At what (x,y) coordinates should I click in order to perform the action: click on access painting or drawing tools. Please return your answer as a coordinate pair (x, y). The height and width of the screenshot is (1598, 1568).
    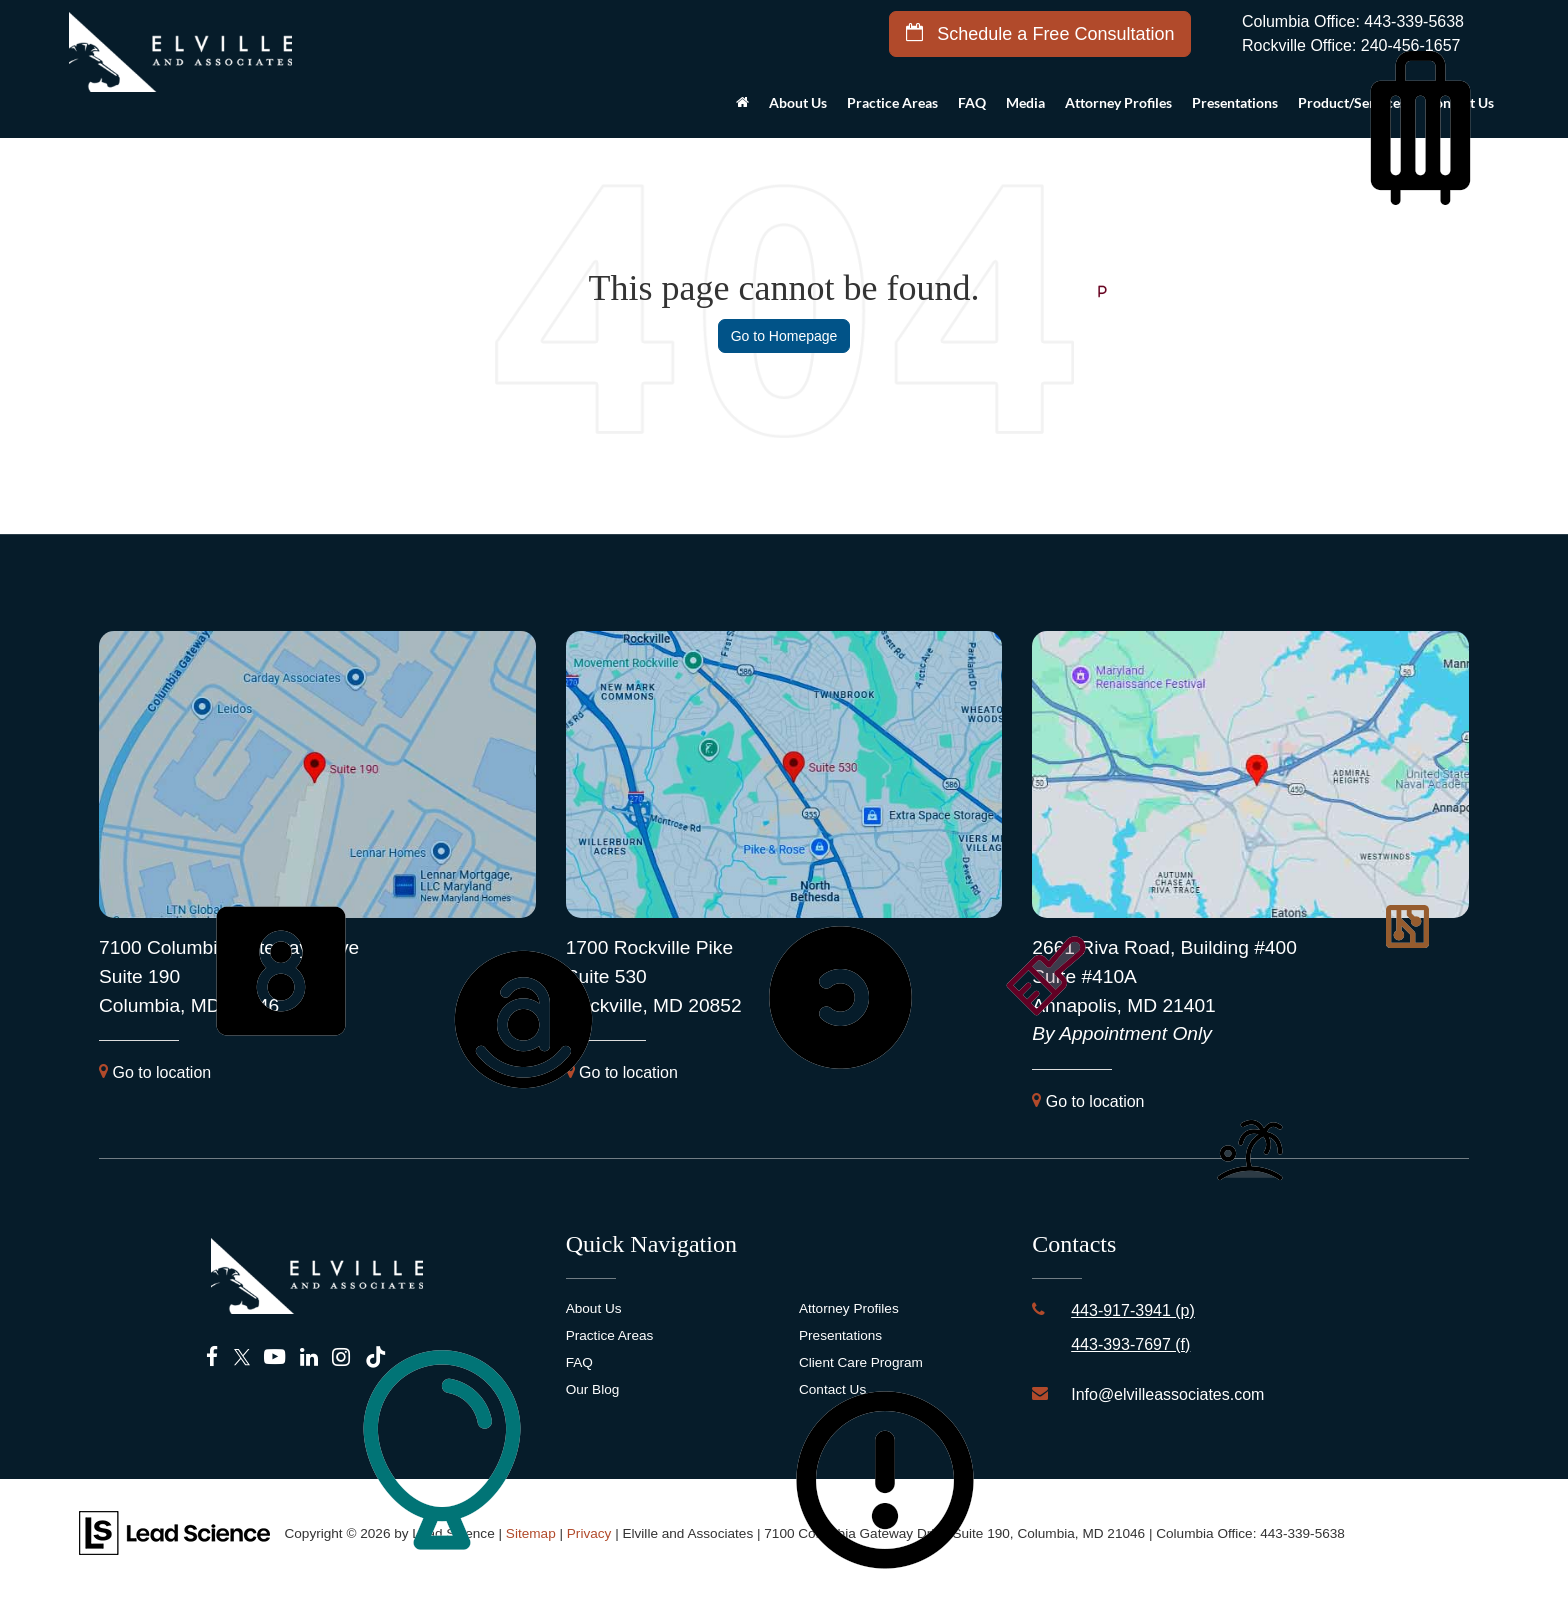
    Looking at the image, I should click on (1047, 974).